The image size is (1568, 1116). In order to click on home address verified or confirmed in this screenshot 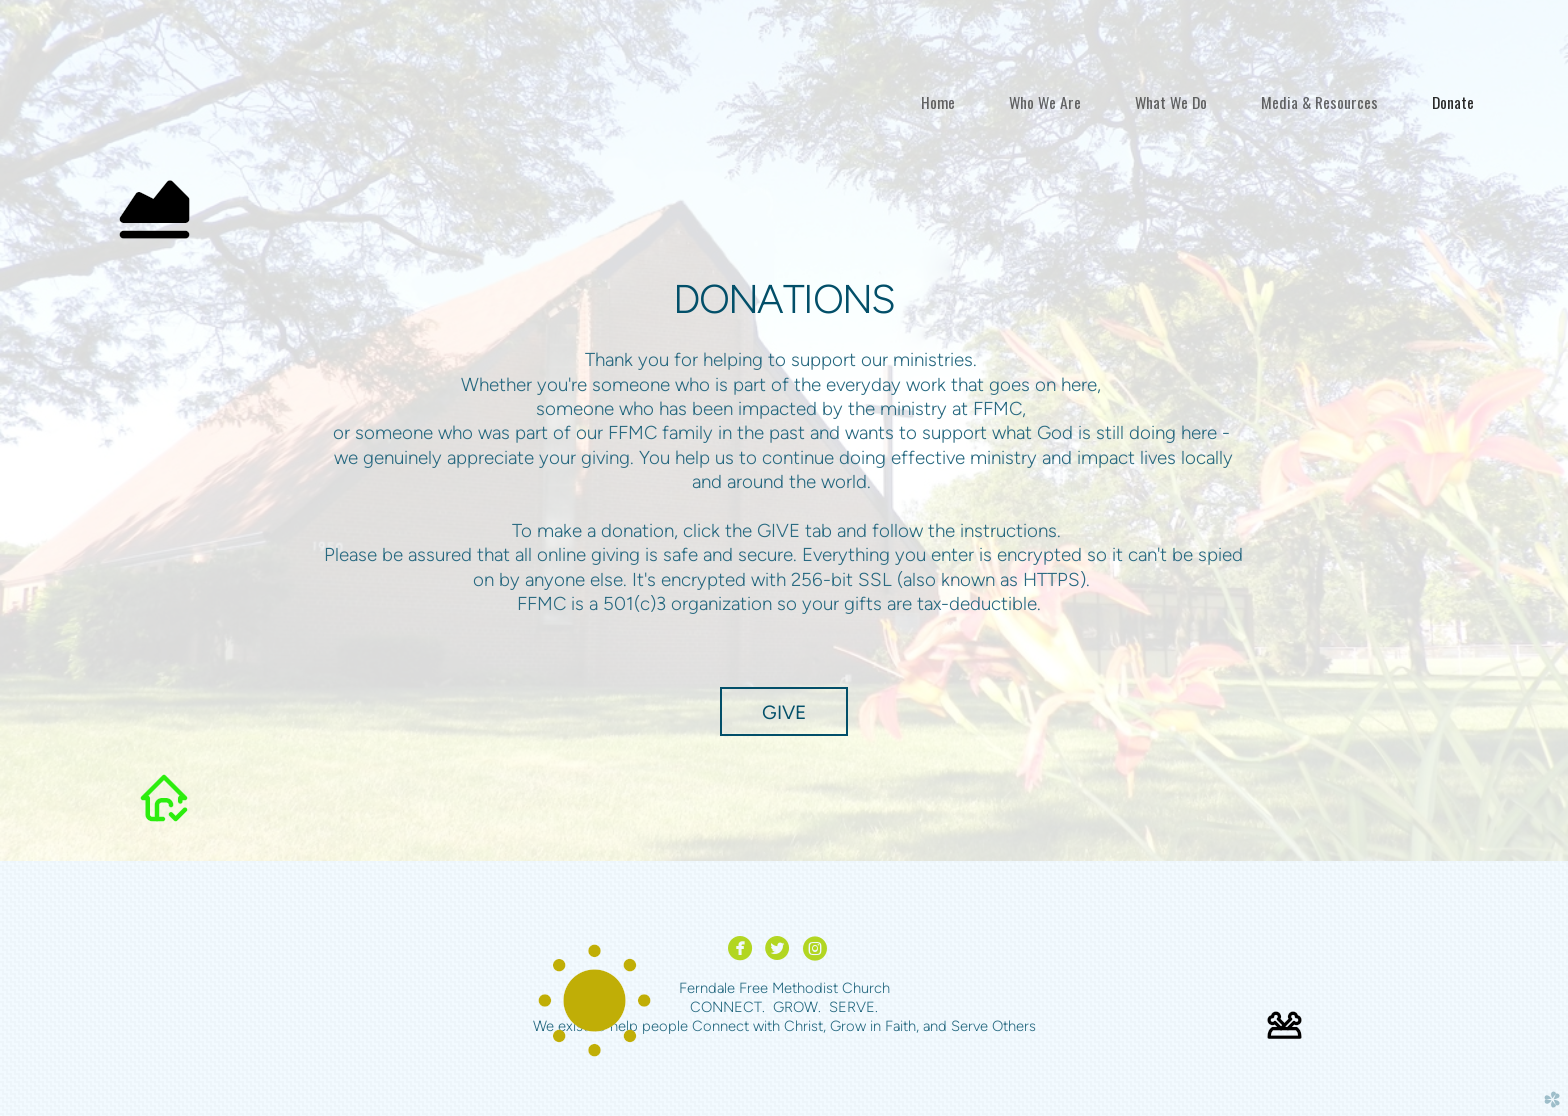, I will do `click(164, 798)`.